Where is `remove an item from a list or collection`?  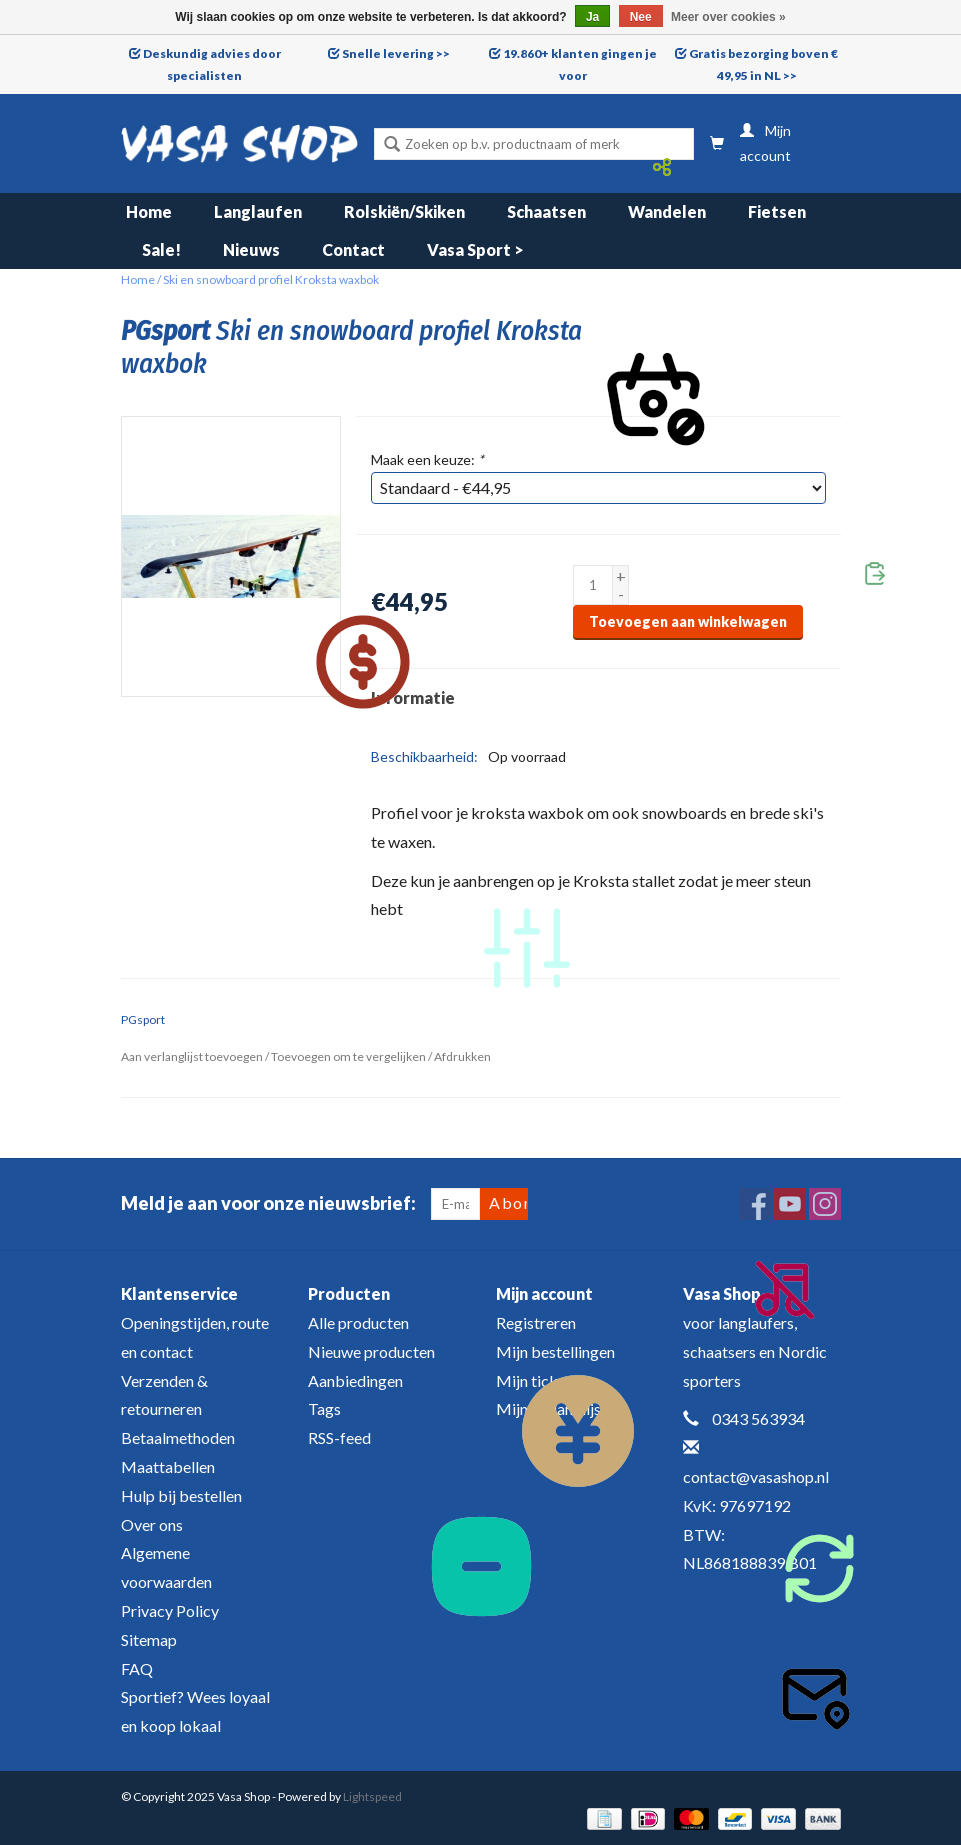
remove an item from a list or collection is located at coordinates (481, 1566).